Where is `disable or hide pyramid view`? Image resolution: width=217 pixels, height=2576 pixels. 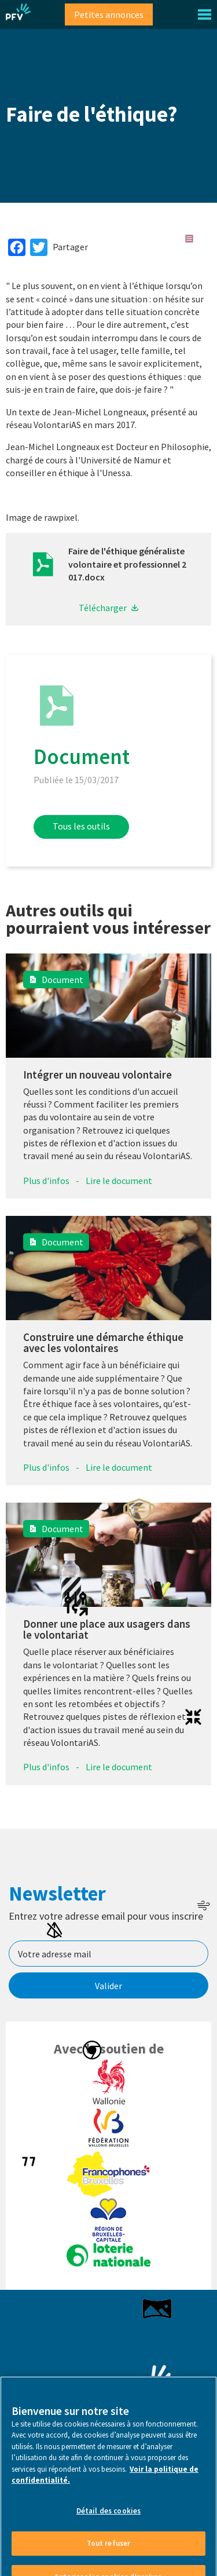 disable or hide pyramid view is located at coordinates (54, 1930).